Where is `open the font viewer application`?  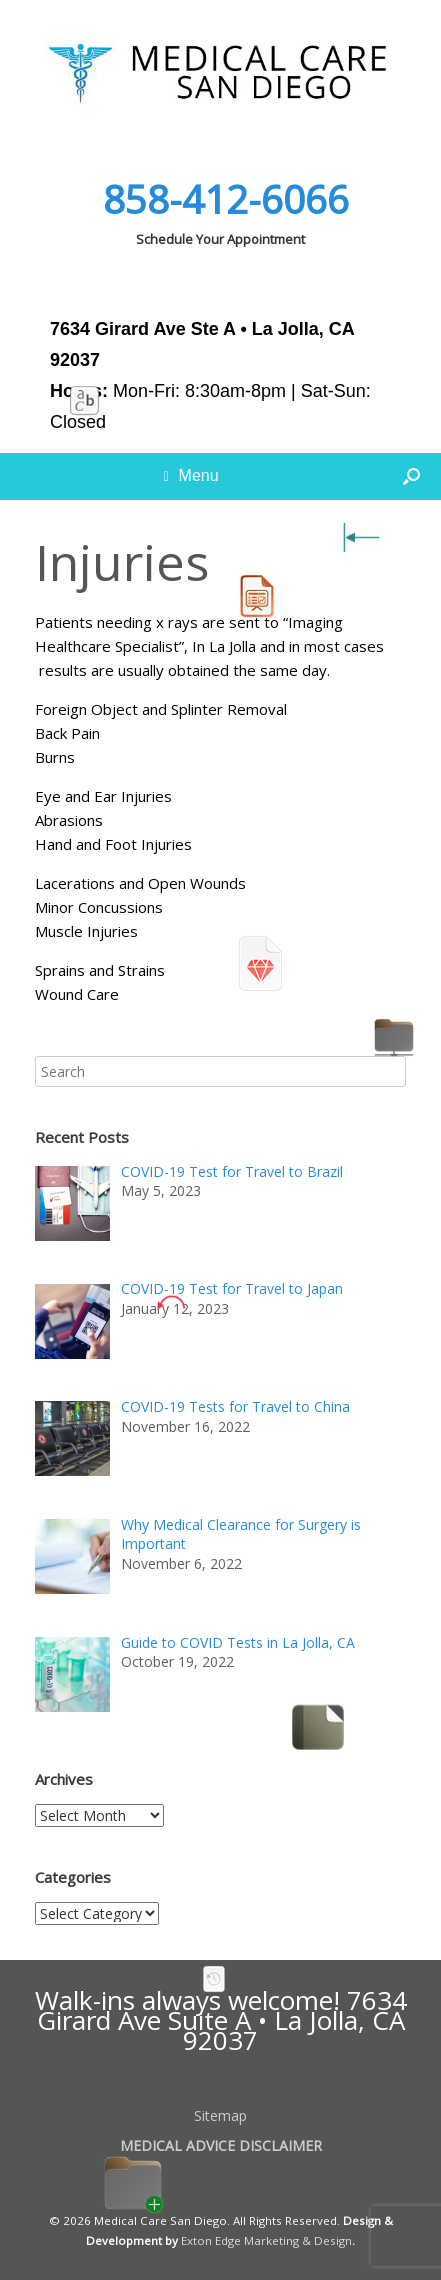
open the font viewer application is located at coordinates (84, 400).